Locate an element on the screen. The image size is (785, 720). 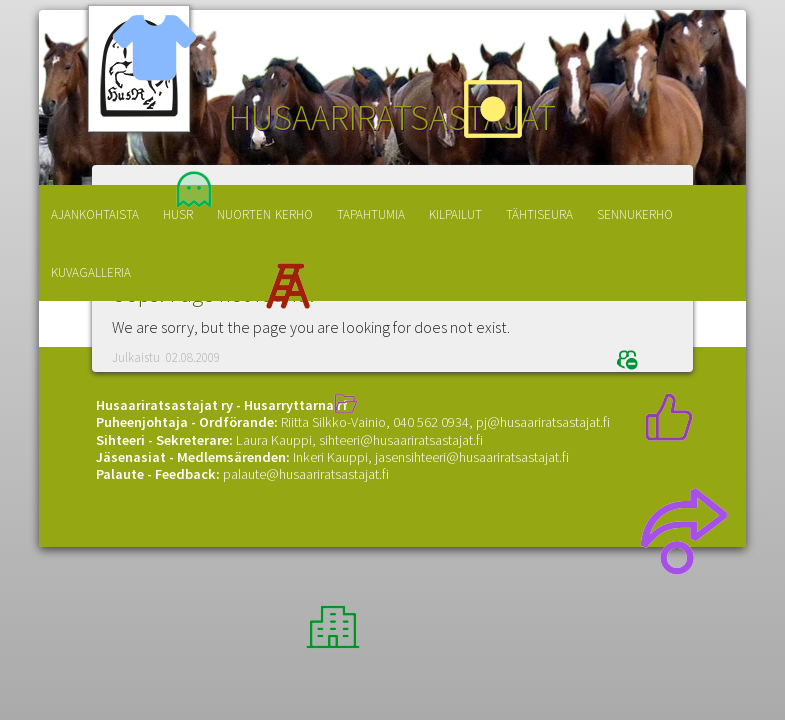
access tools or equipment section is located at coordinates (289, 286).